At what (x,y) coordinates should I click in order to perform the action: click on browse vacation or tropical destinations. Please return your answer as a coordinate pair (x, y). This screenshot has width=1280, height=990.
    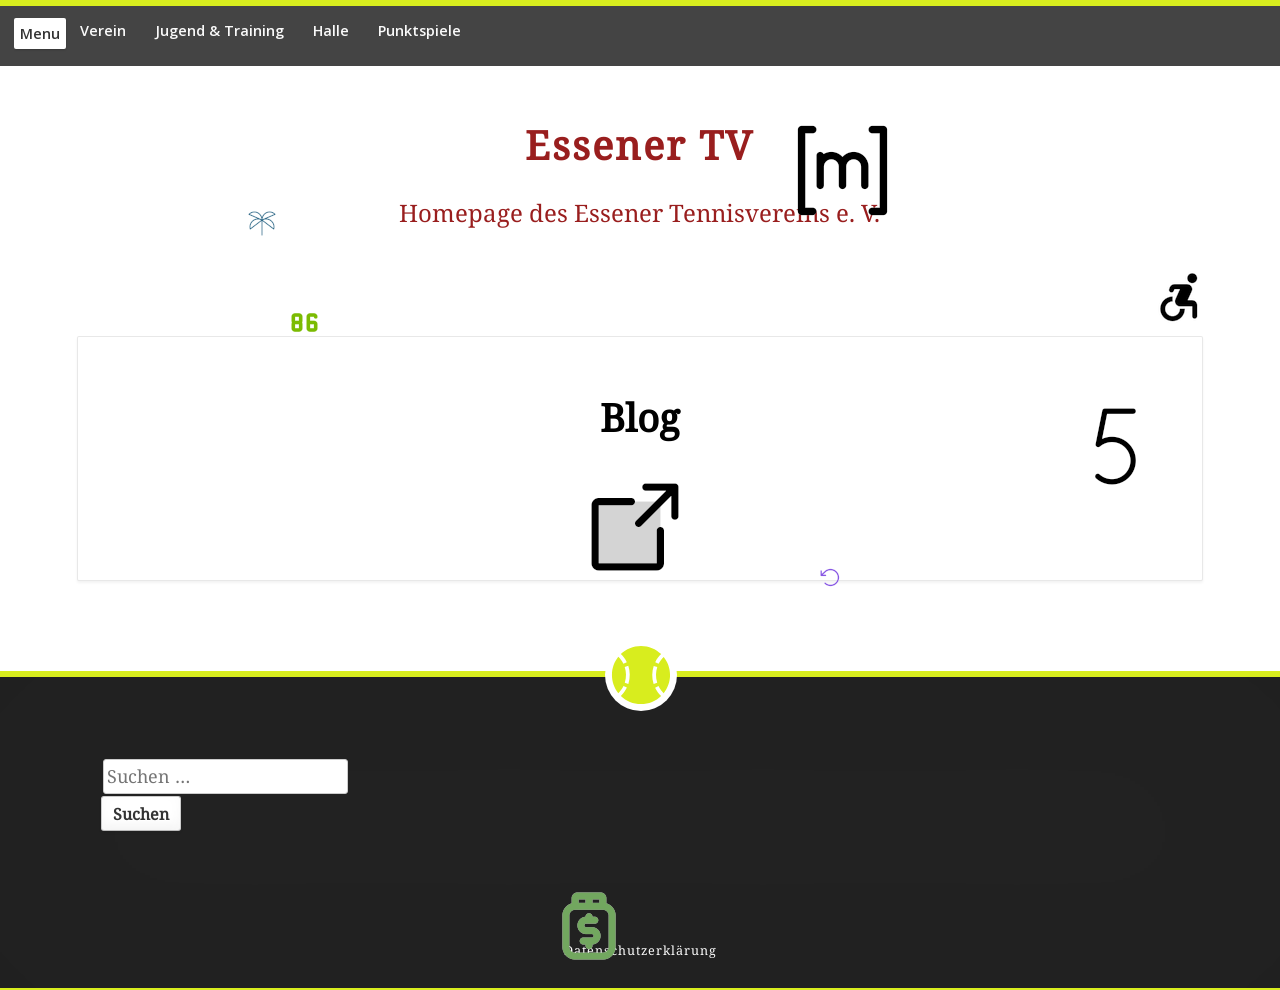
    Looking at the image, I should click on (262, 223).